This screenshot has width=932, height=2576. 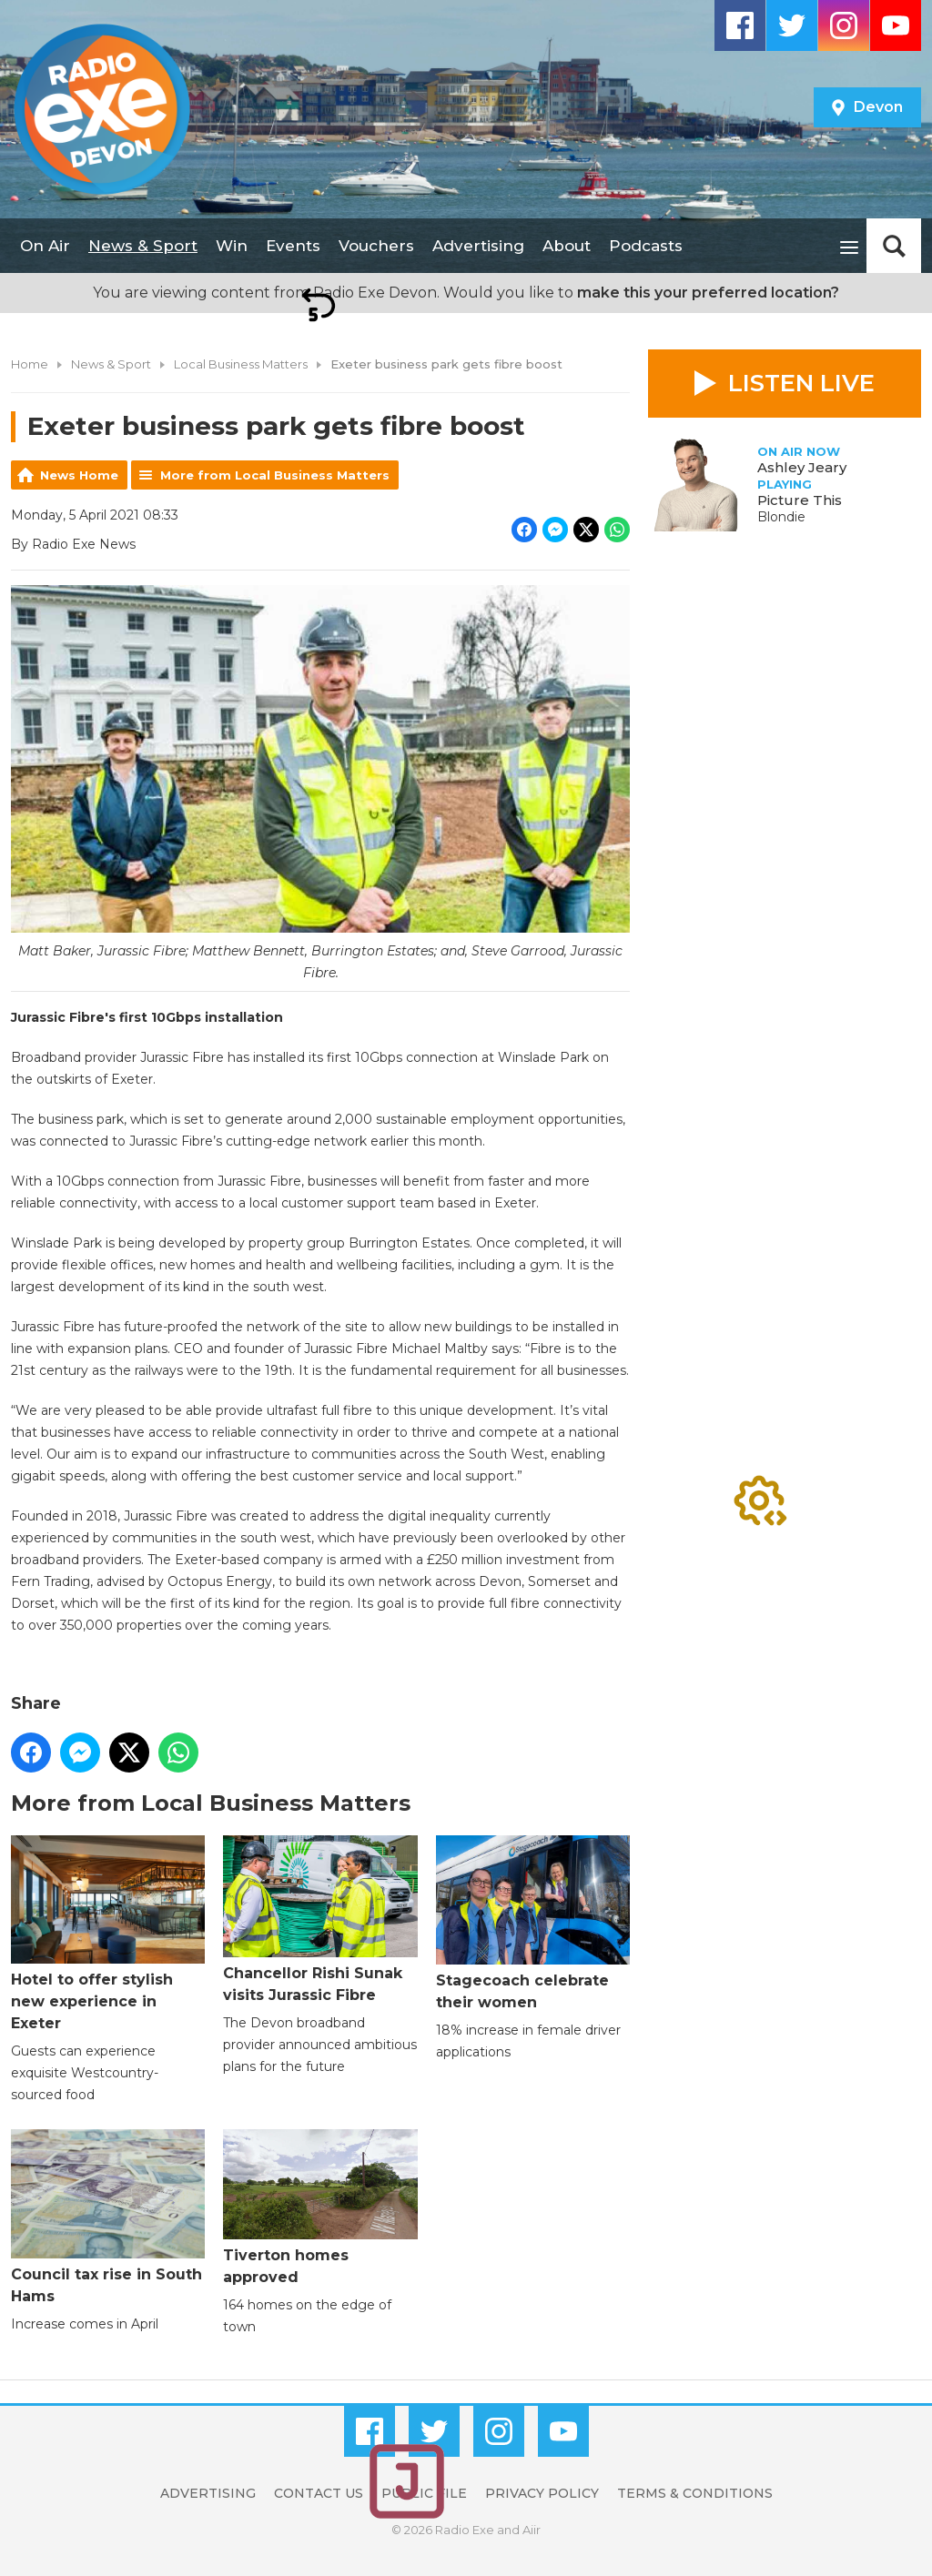 I want to click on rewind media by 5 seconds, so click(x=318, y=306).